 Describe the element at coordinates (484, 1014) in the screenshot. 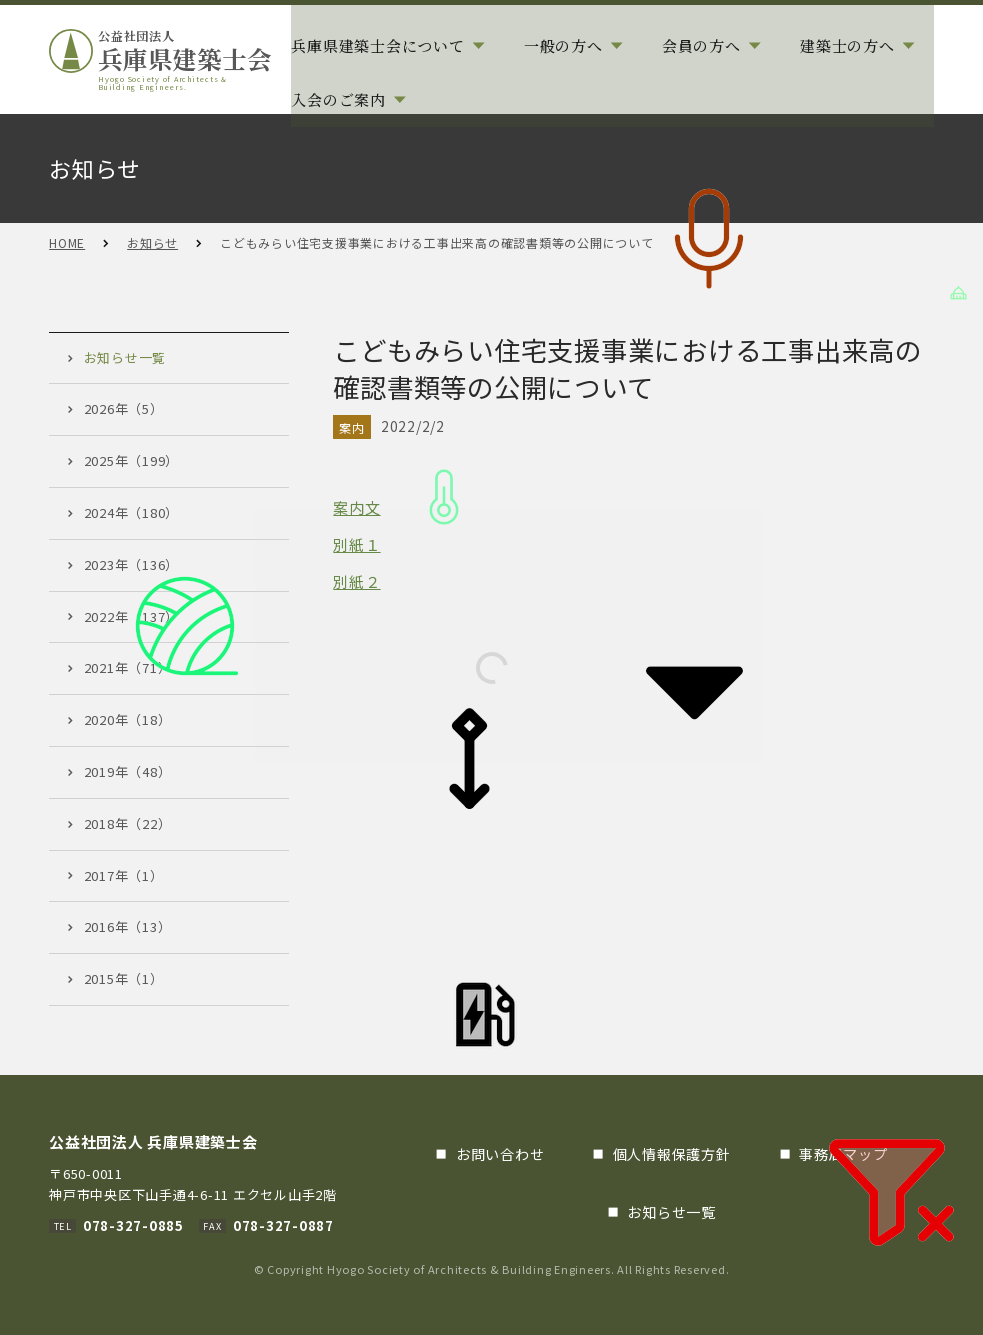

I see `find nearby electric vehicle charging stations` at that location.